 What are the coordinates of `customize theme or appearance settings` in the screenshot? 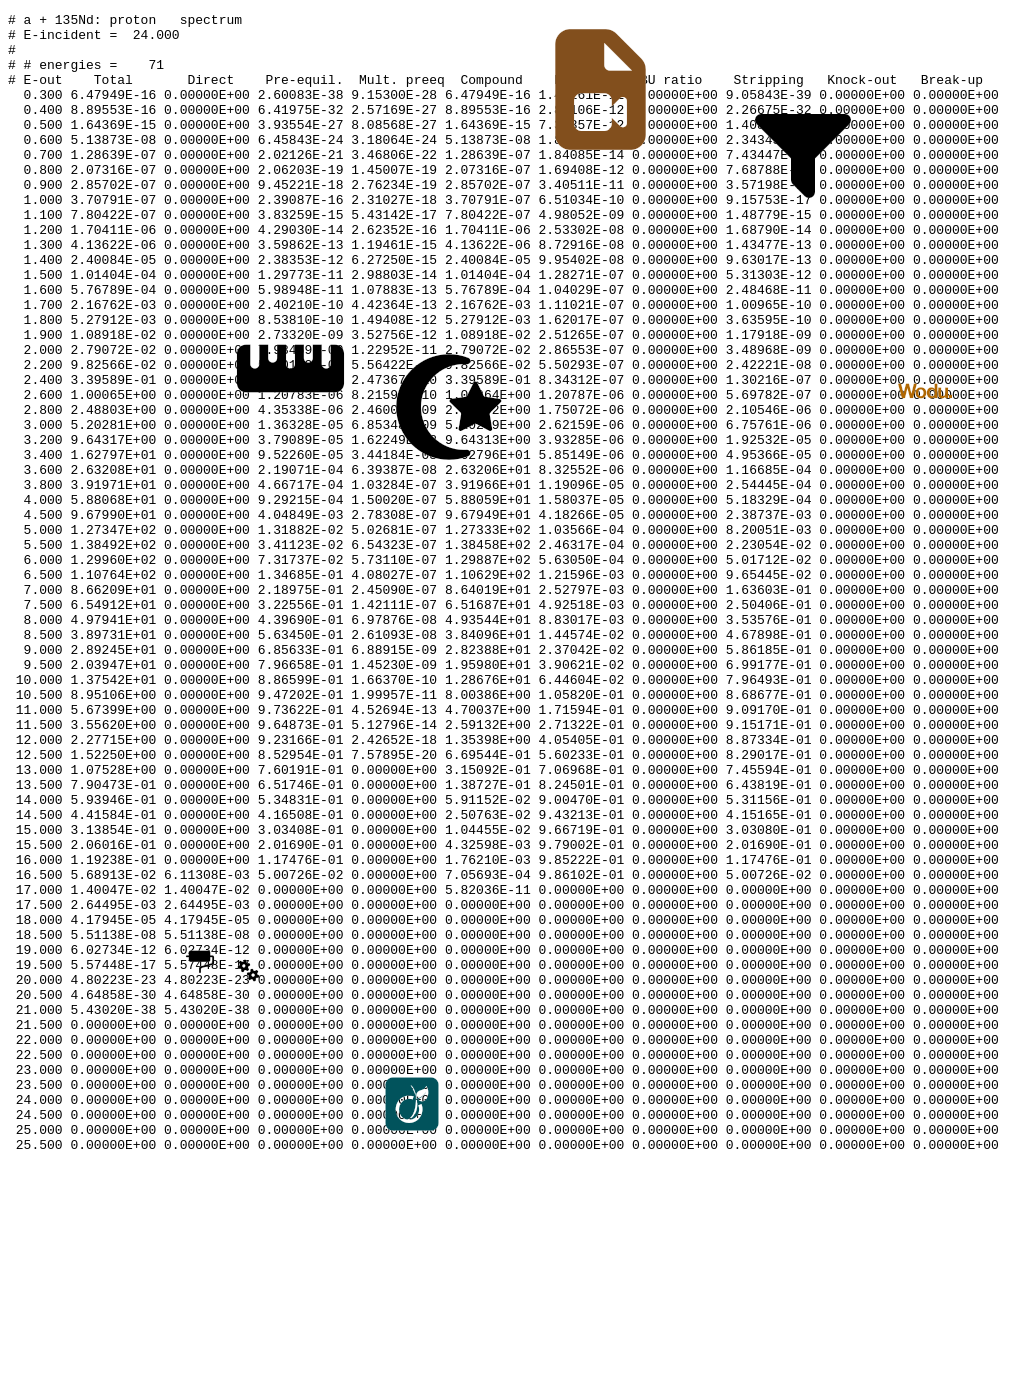 It's located at (200, 960).